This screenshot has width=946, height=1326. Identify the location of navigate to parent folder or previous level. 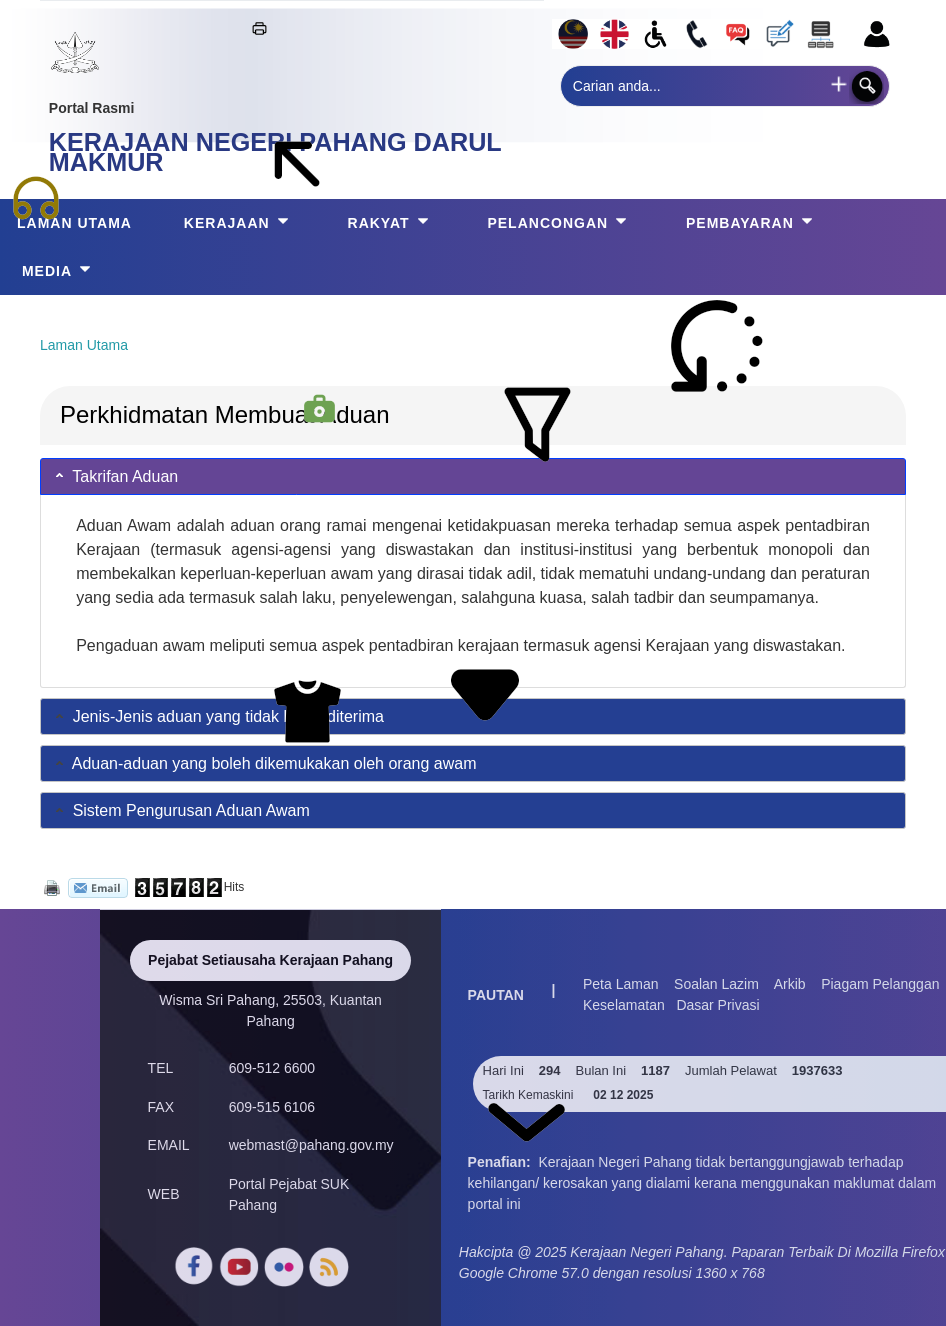
(297, 164).